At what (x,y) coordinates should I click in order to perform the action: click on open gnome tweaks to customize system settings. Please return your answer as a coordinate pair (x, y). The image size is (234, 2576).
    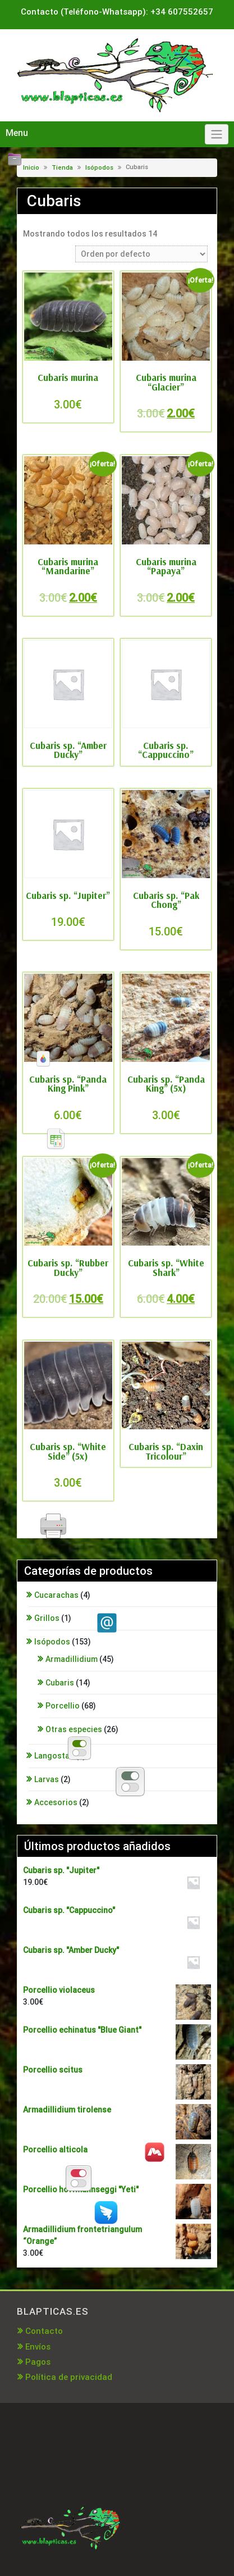
    Looking at the image, I should click on (79, 2178).